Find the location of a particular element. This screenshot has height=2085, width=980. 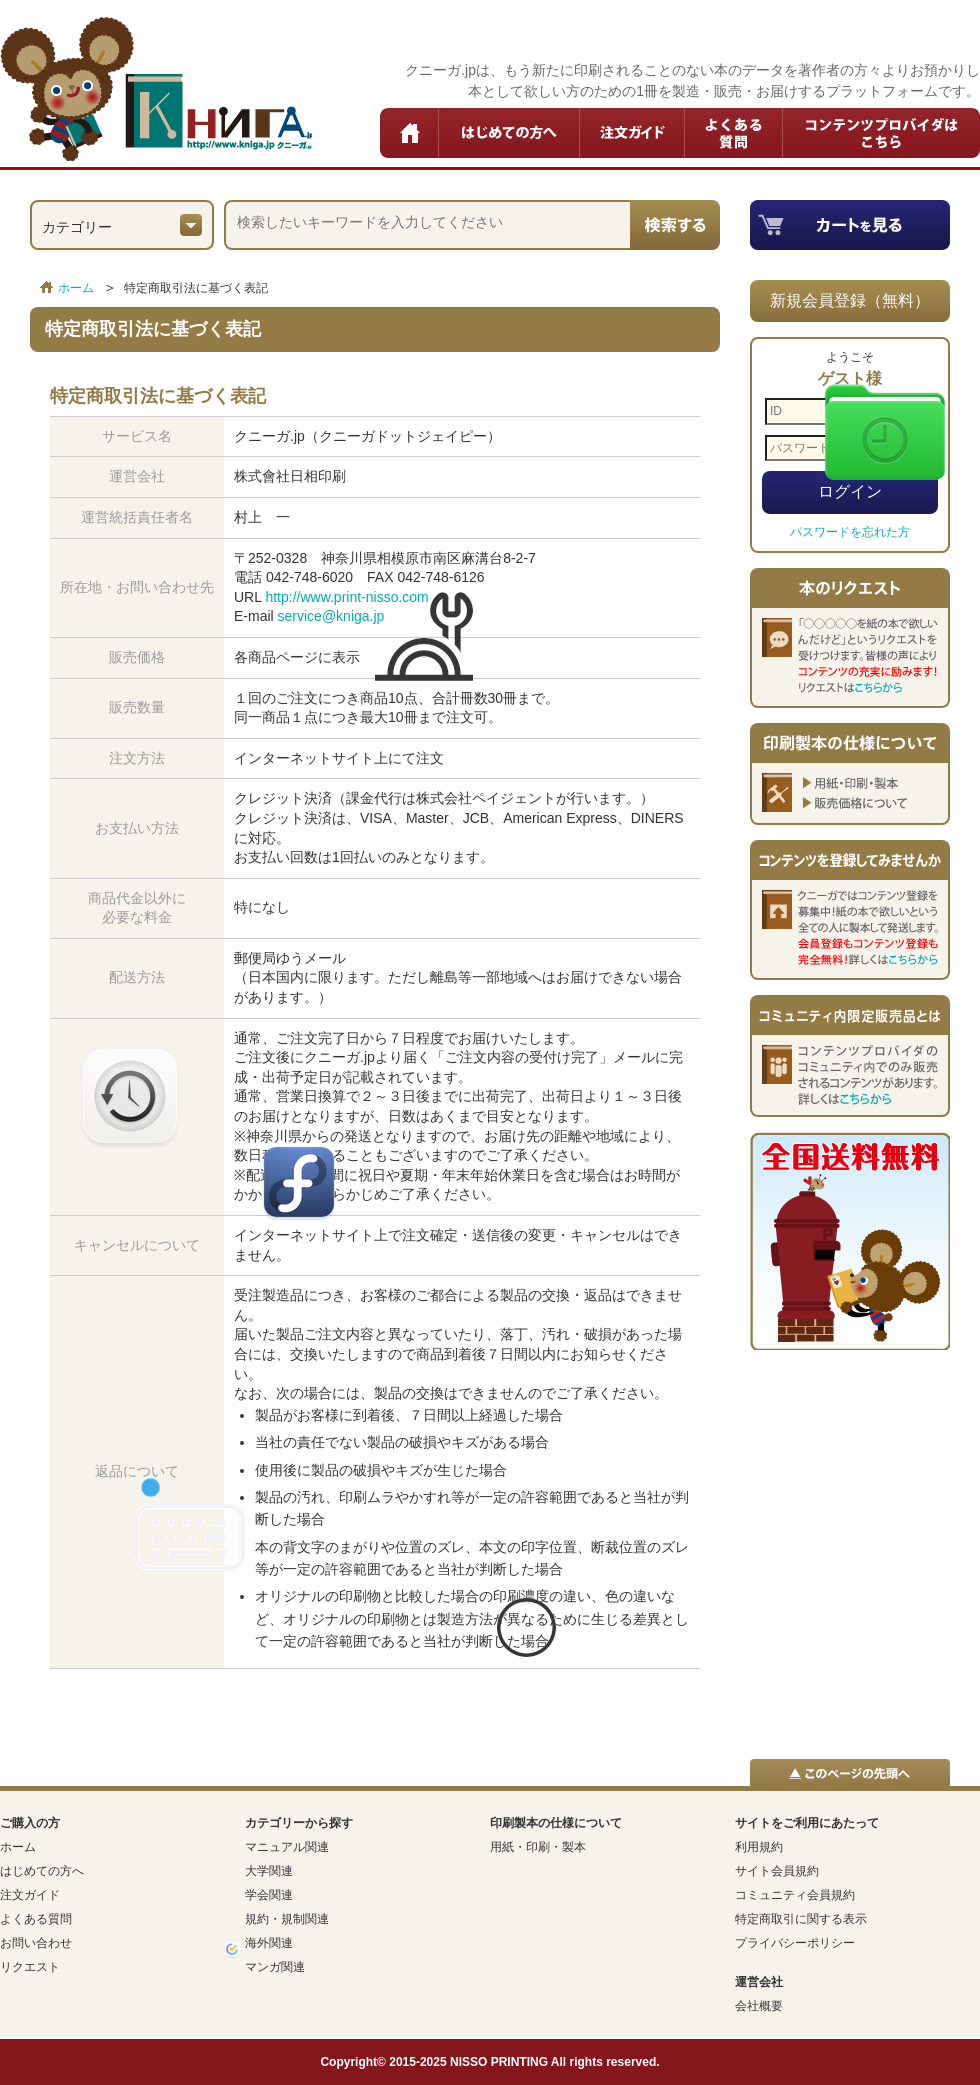

virtual keyboard is currently active is located at coordinates (189, 1524).